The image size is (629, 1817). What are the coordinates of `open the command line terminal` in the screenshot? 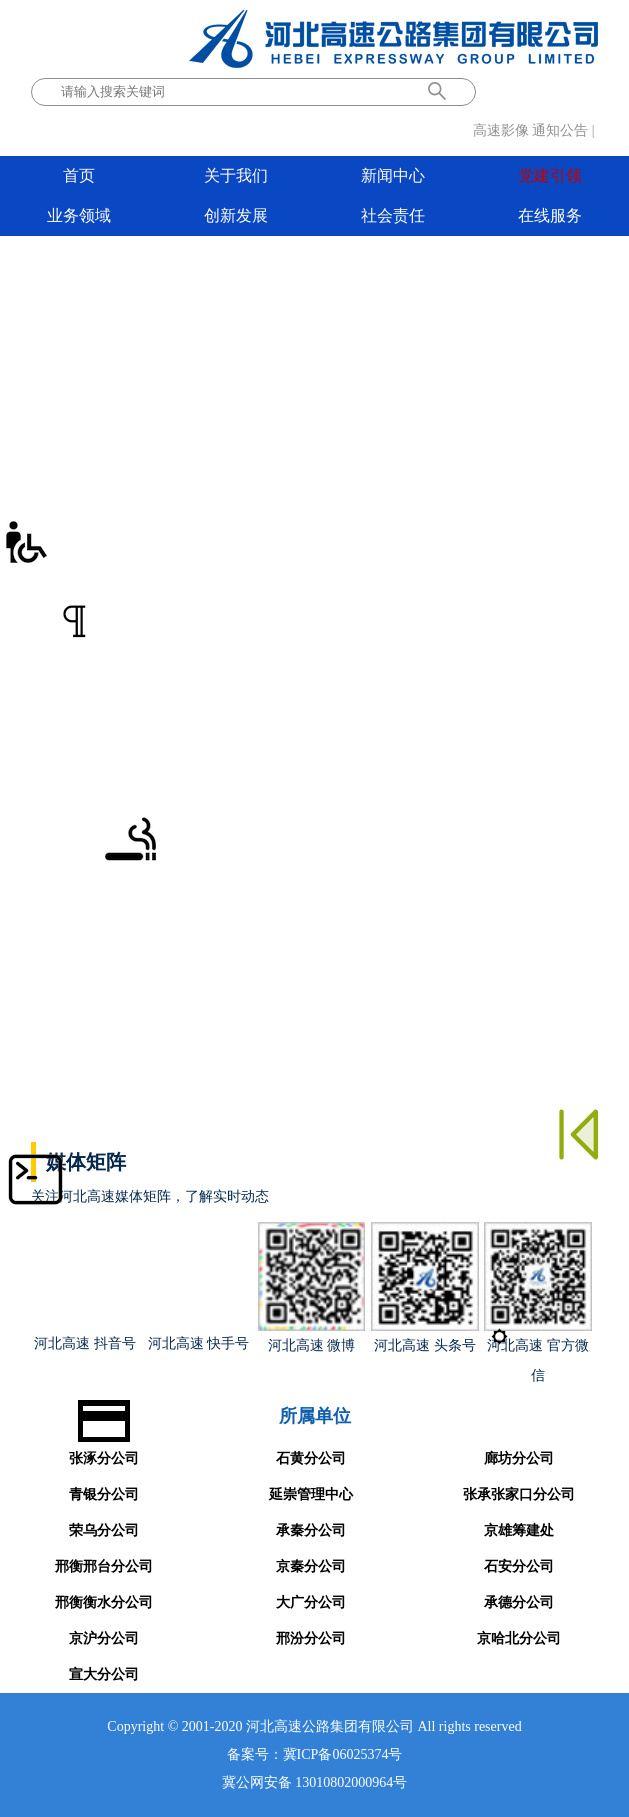 It's located at (35, 1179).